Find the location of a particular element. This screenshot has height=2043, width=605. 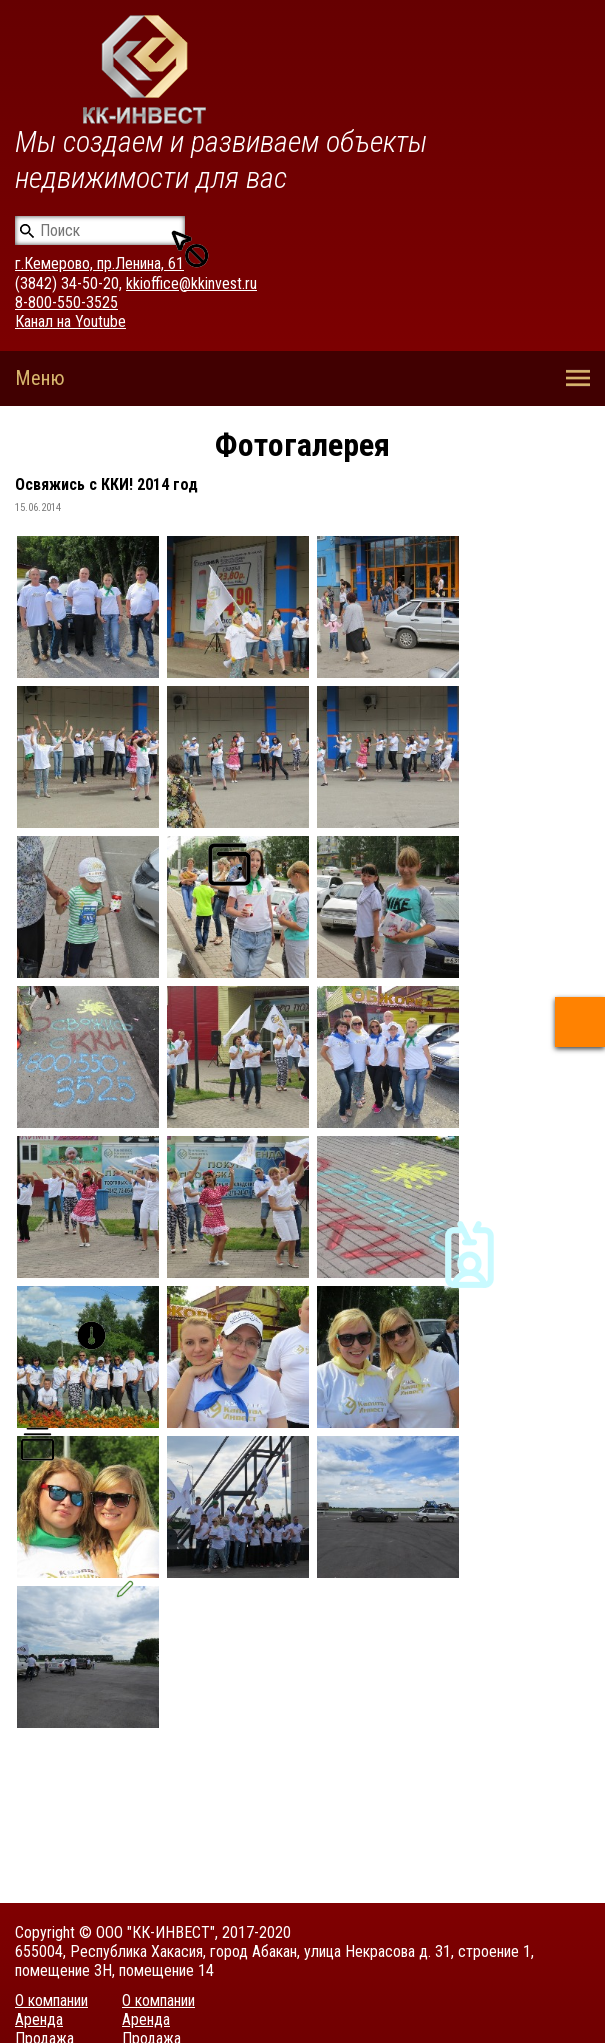

edit content or text is located at coordinates (125, 1589).